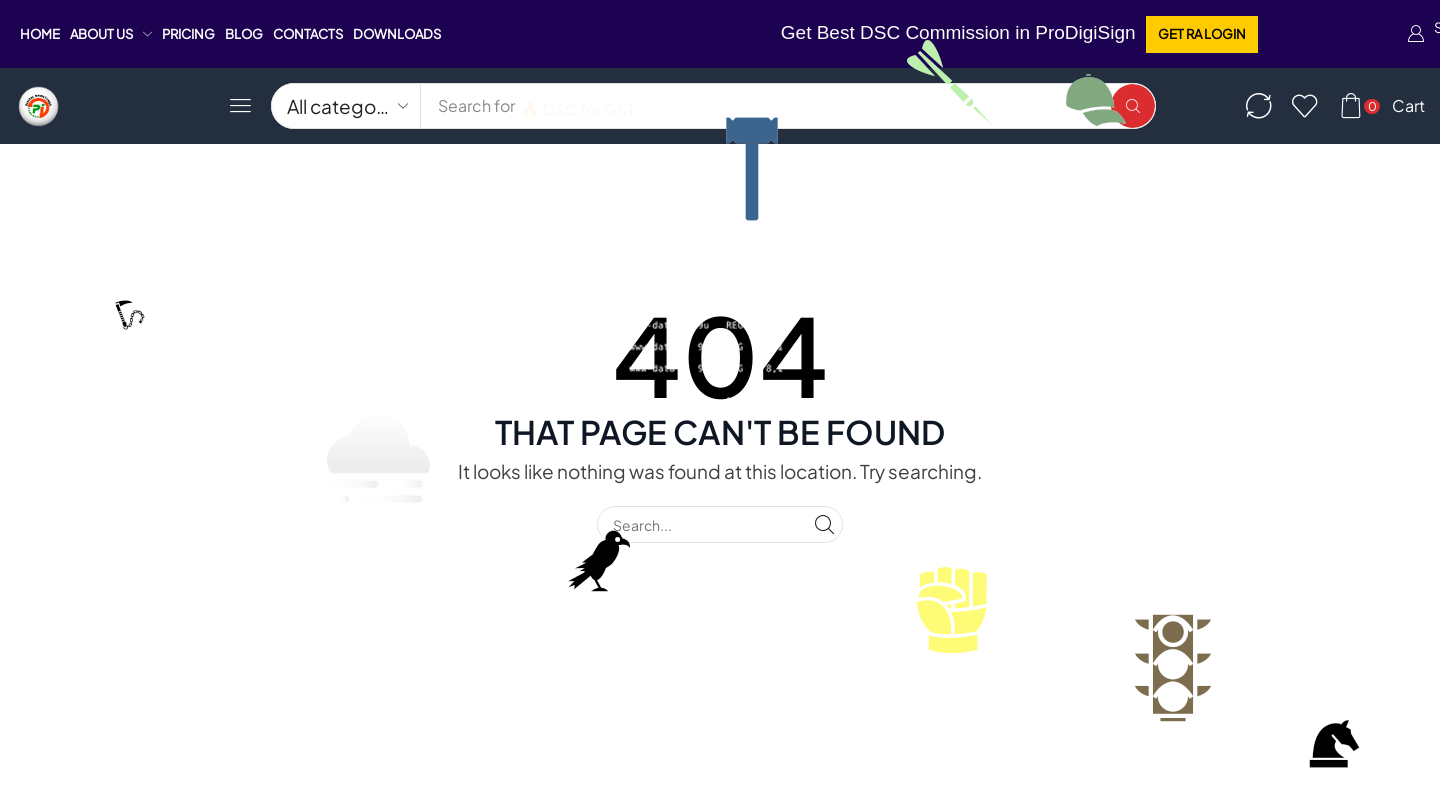 The height and width of the screenshot is (804, 1440). I want to click on indicates strength or power attribute in a game, so click(951, 610).